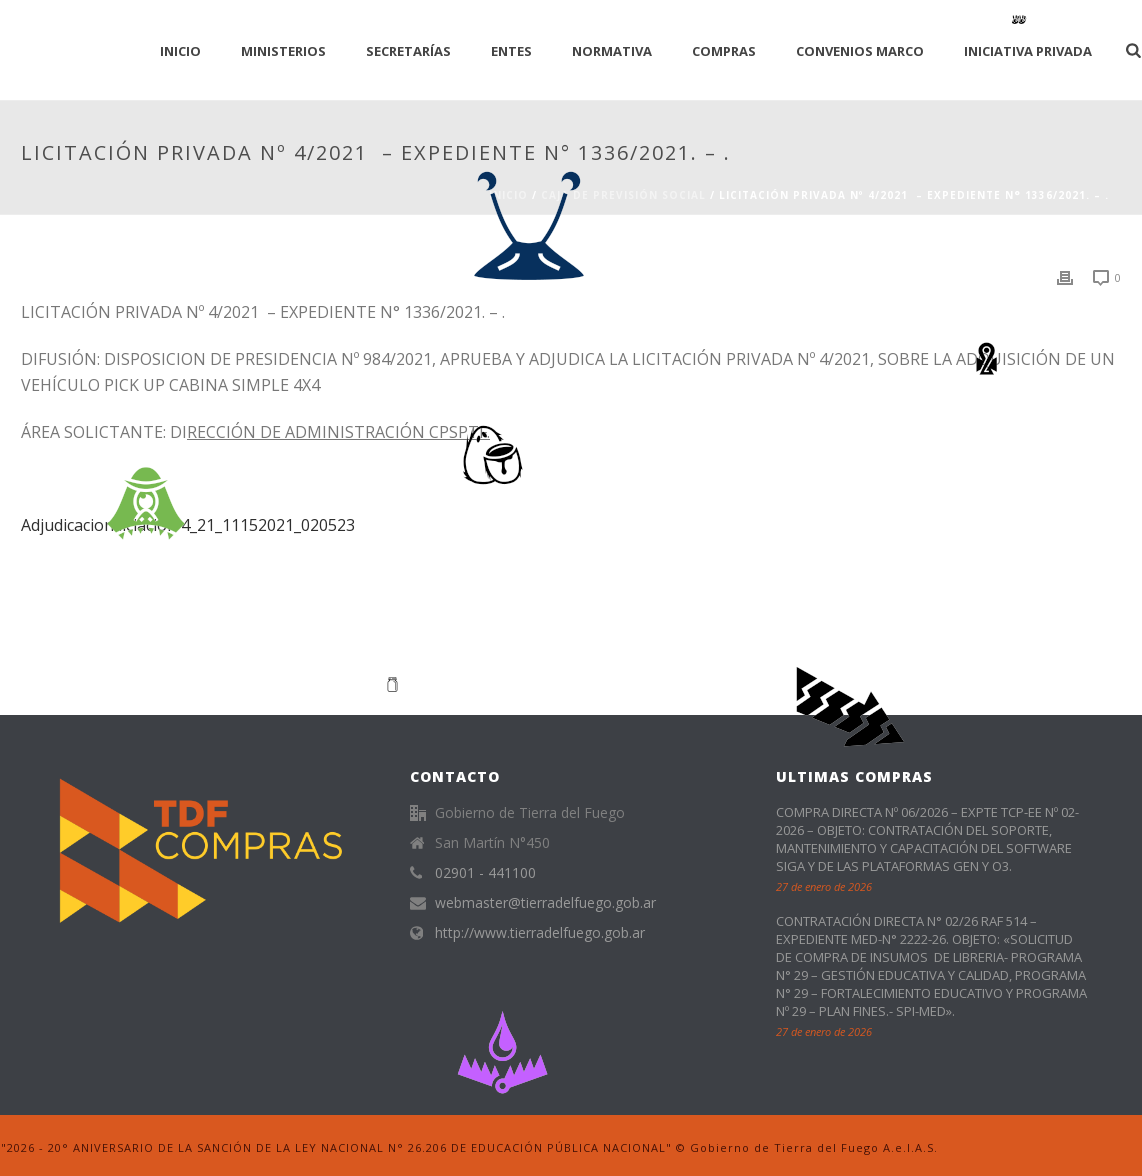 This screenshot has height=1176, width=1142. What do you see at coordinates (502, 1055) in the screenshot?
I see `indicates a grease trap or oil collection hazard` at bounding box center [502, 1055].